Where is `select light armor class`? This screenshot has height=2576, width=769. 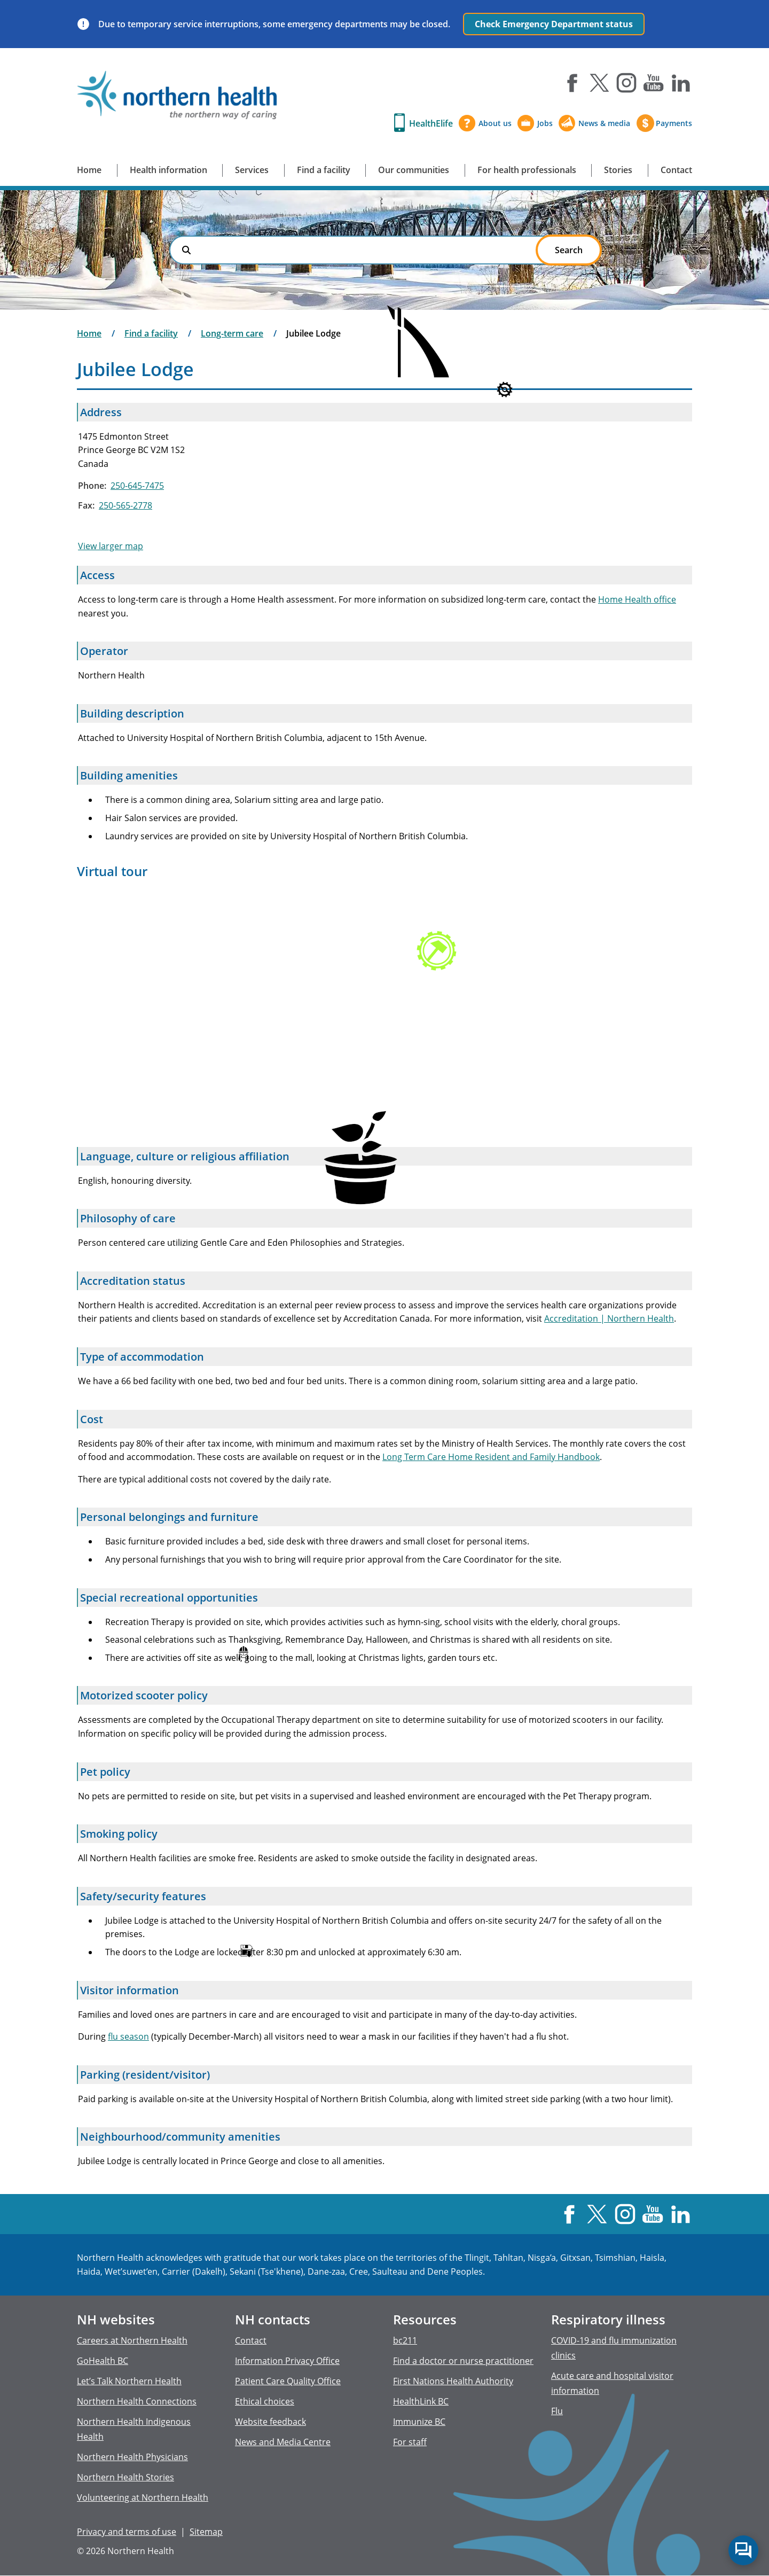
select light armor class is located at coordinates (244, 1653).